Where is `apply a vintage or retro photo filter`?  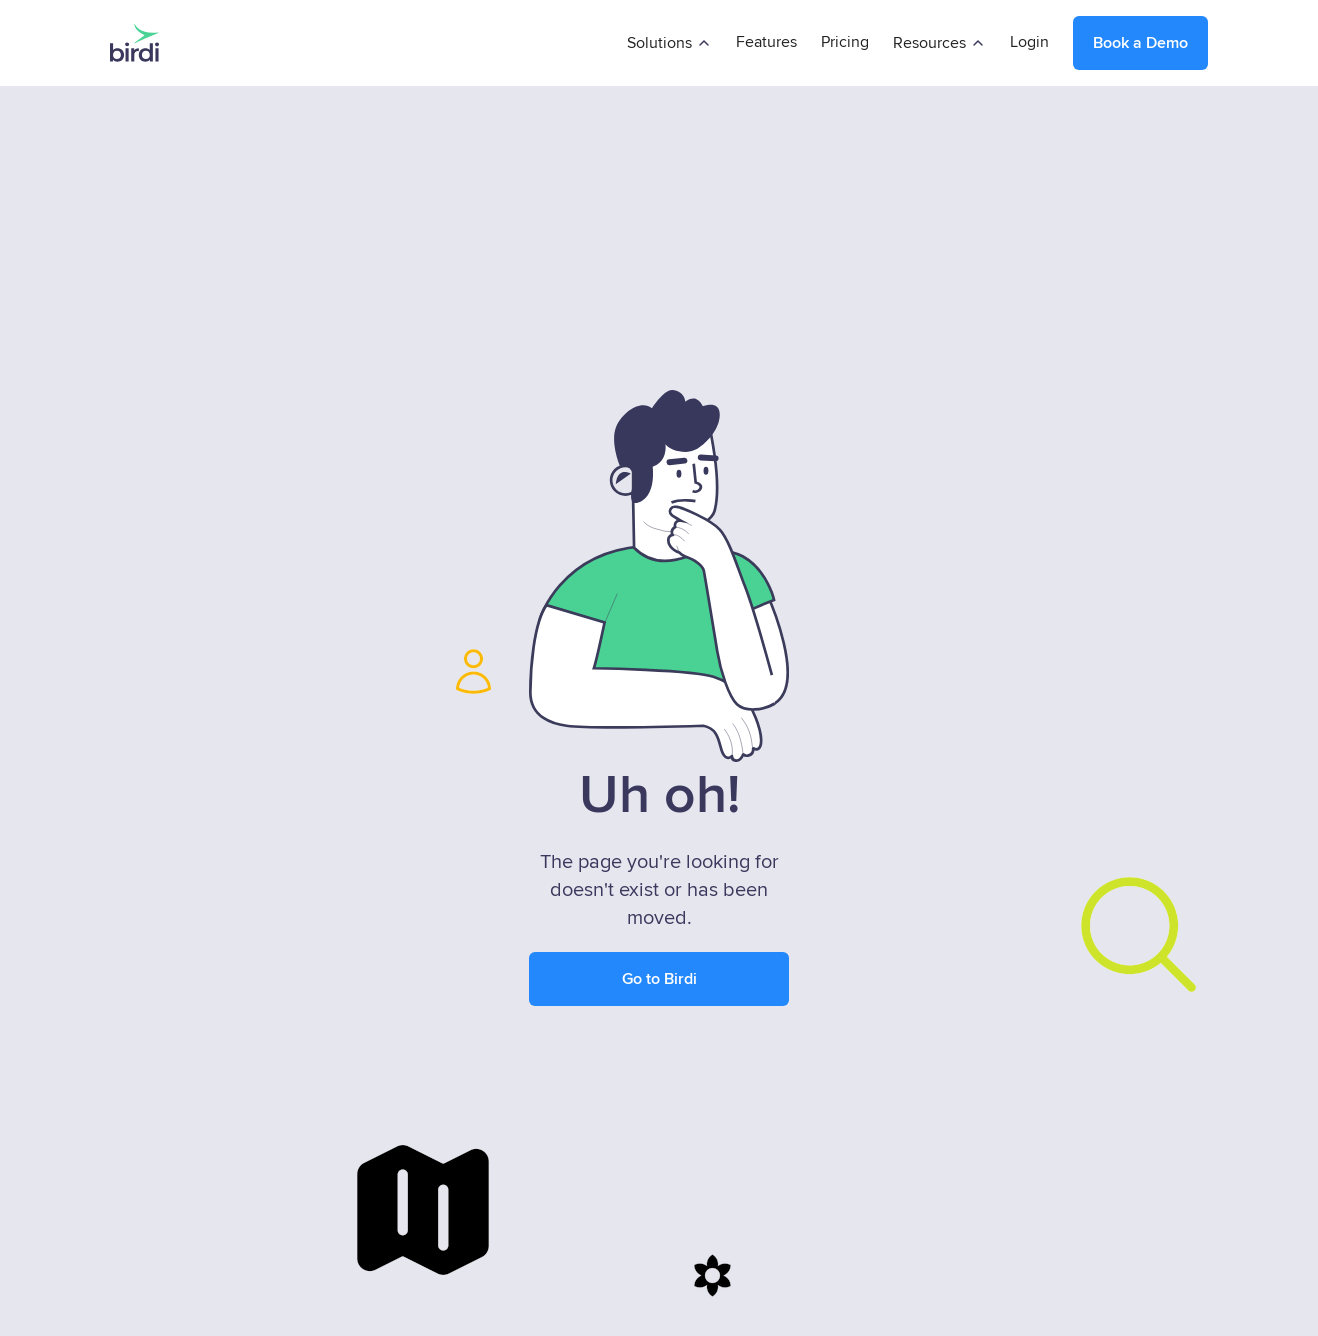 apply a vintage or retro photo filter is located at coordinates (712, 1275).